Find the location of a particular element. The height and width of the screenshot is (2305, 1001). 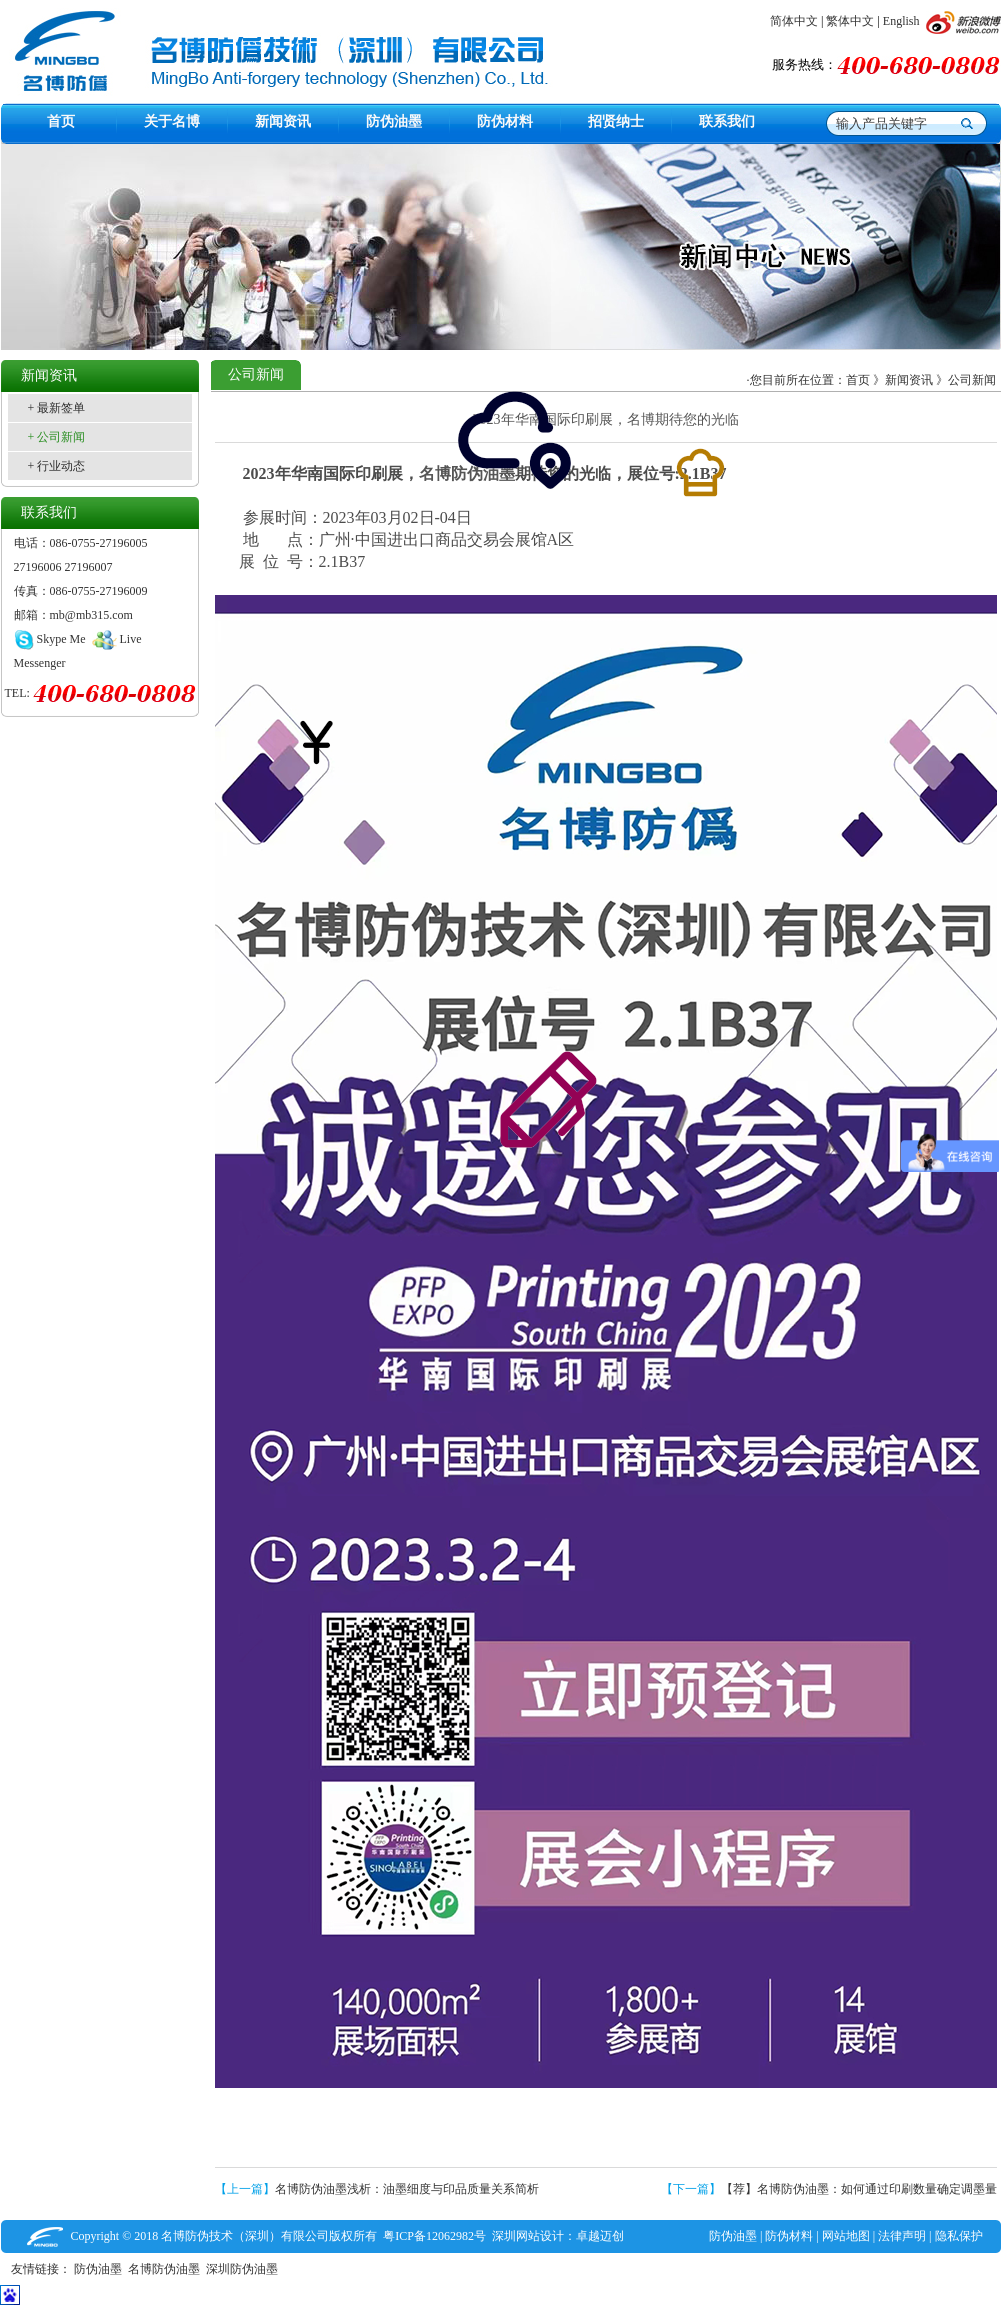

edit or modify content is located at coordinates (546, 1101).